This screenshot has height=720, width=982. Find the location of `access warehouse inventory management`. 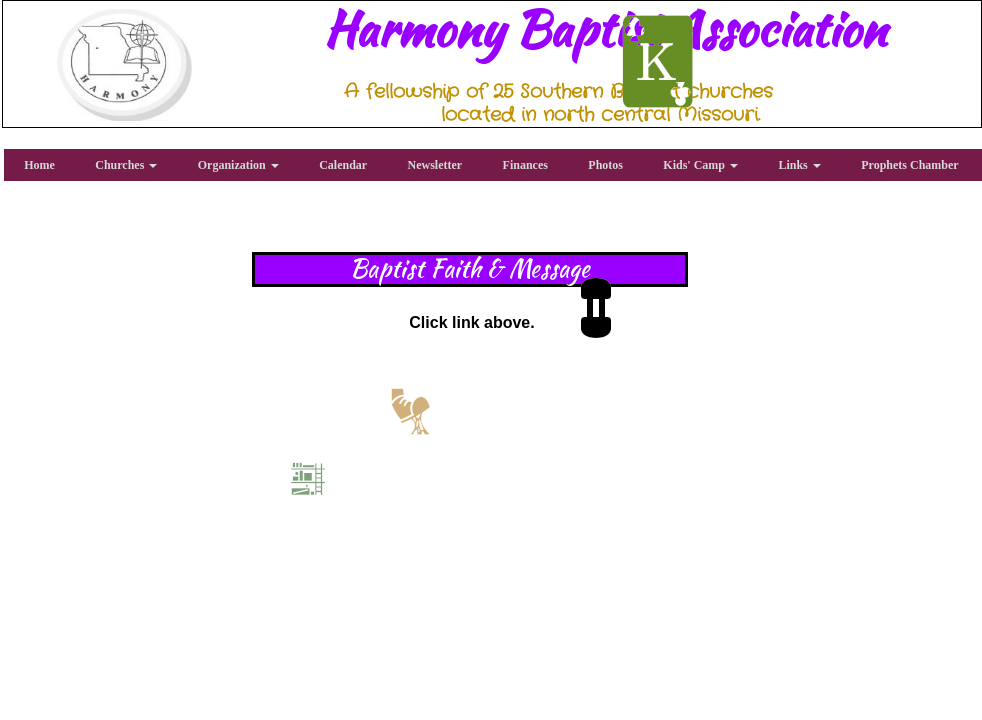

access warehouse inventory management is located at coordinates (308, 478).